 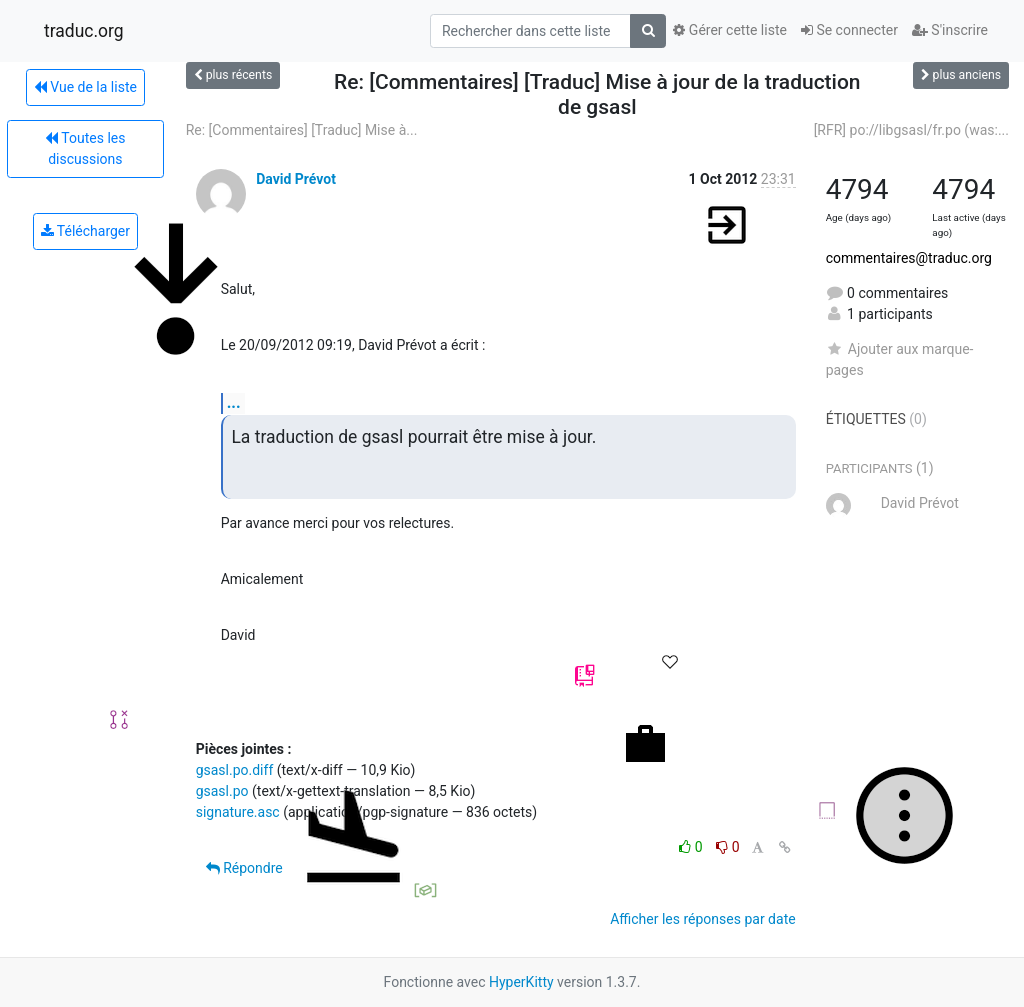 What do you see at coordinates (670, 662) in the screenshot?
I see `add to favorites` at bounding box center [670, 662].